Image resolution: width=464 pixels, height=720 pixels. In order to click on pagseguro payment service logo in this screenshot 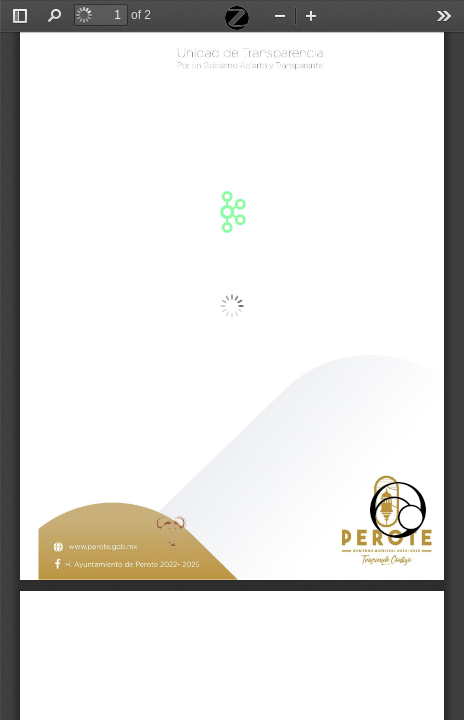, I will do `click(398, 510)`.